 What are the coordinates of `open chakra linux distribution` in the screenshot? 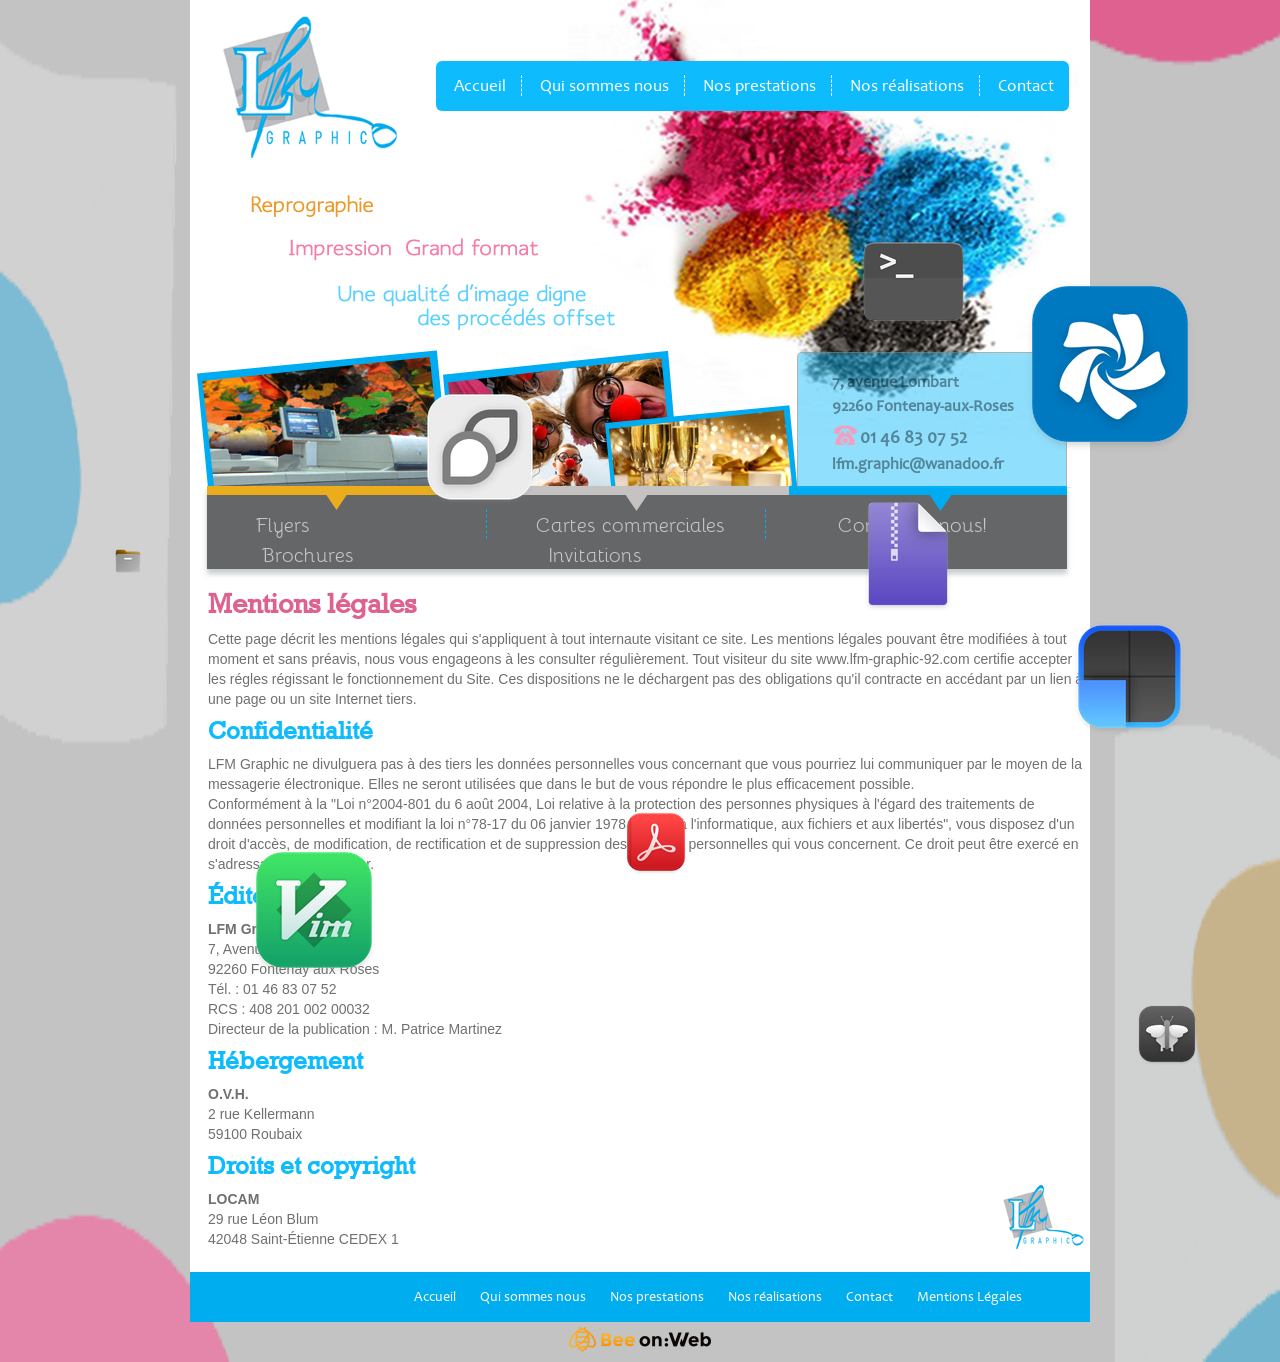 It's located at (1110, 364).